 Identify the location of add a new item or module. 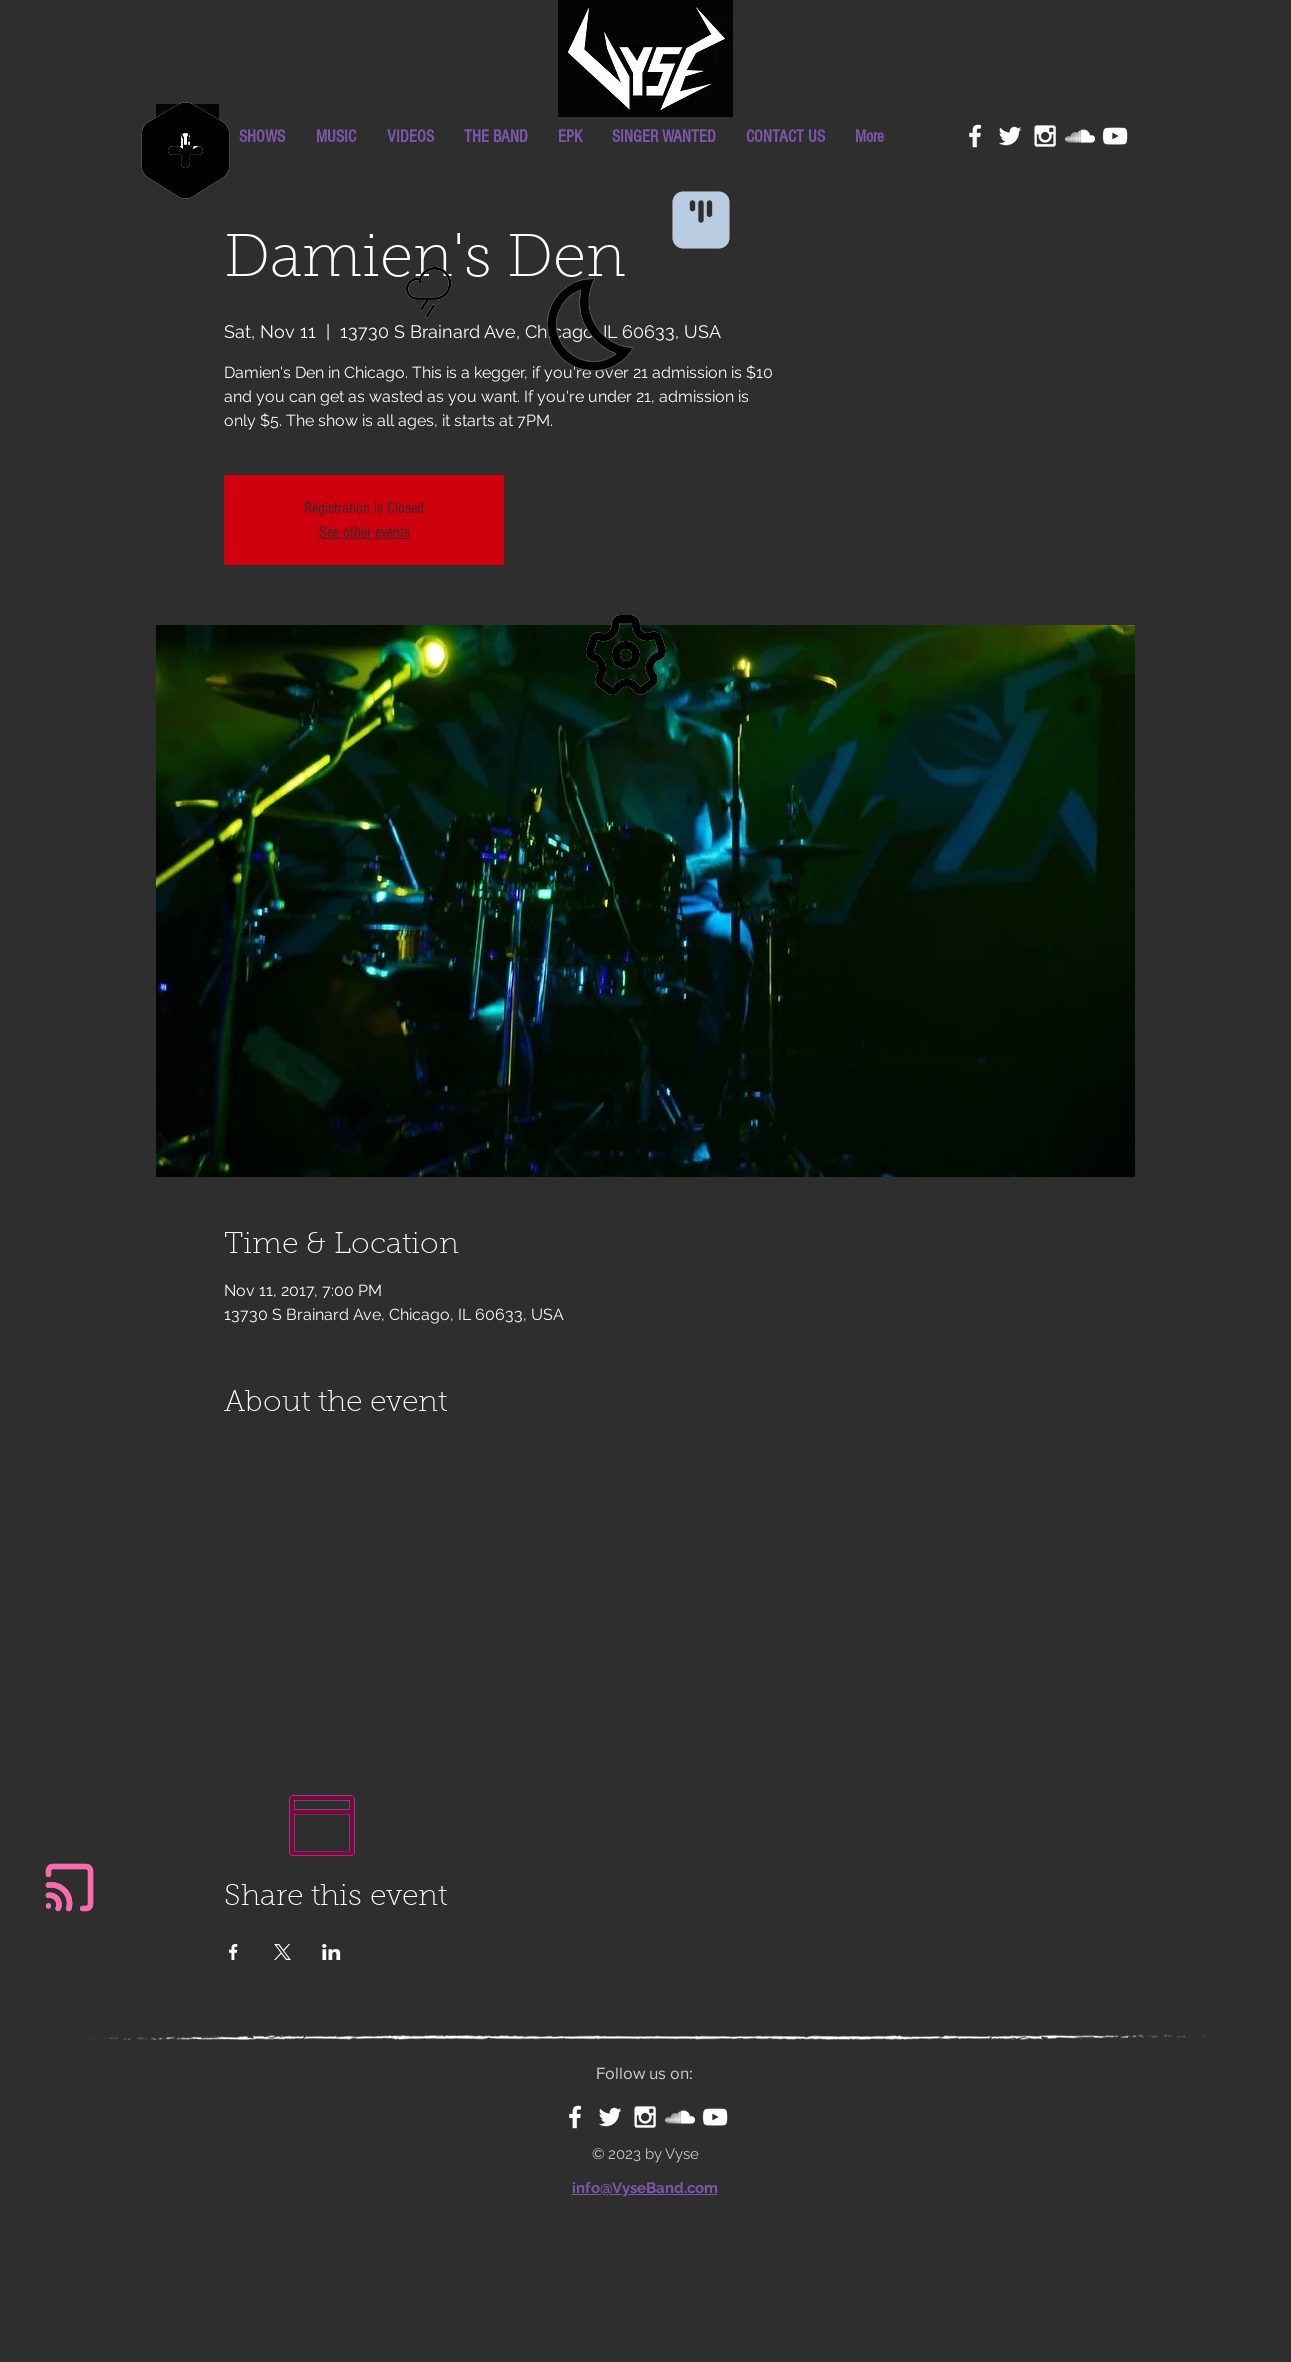
(185, 150).